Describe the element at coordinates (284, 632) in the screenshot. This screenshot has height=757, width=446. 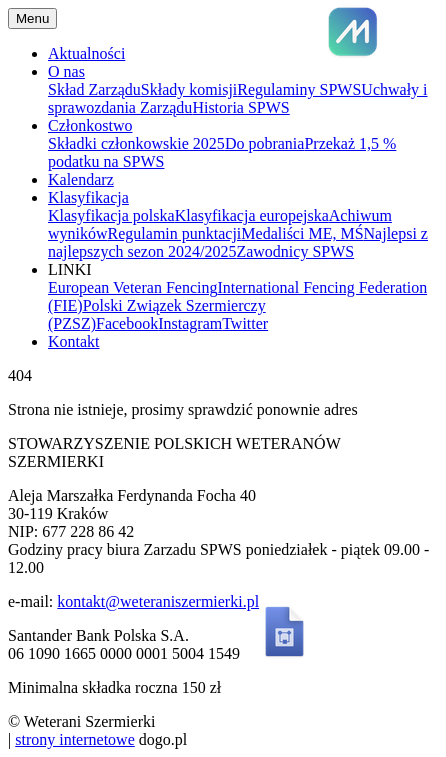
I see `a Microsoft Visio diagram file` at that location.